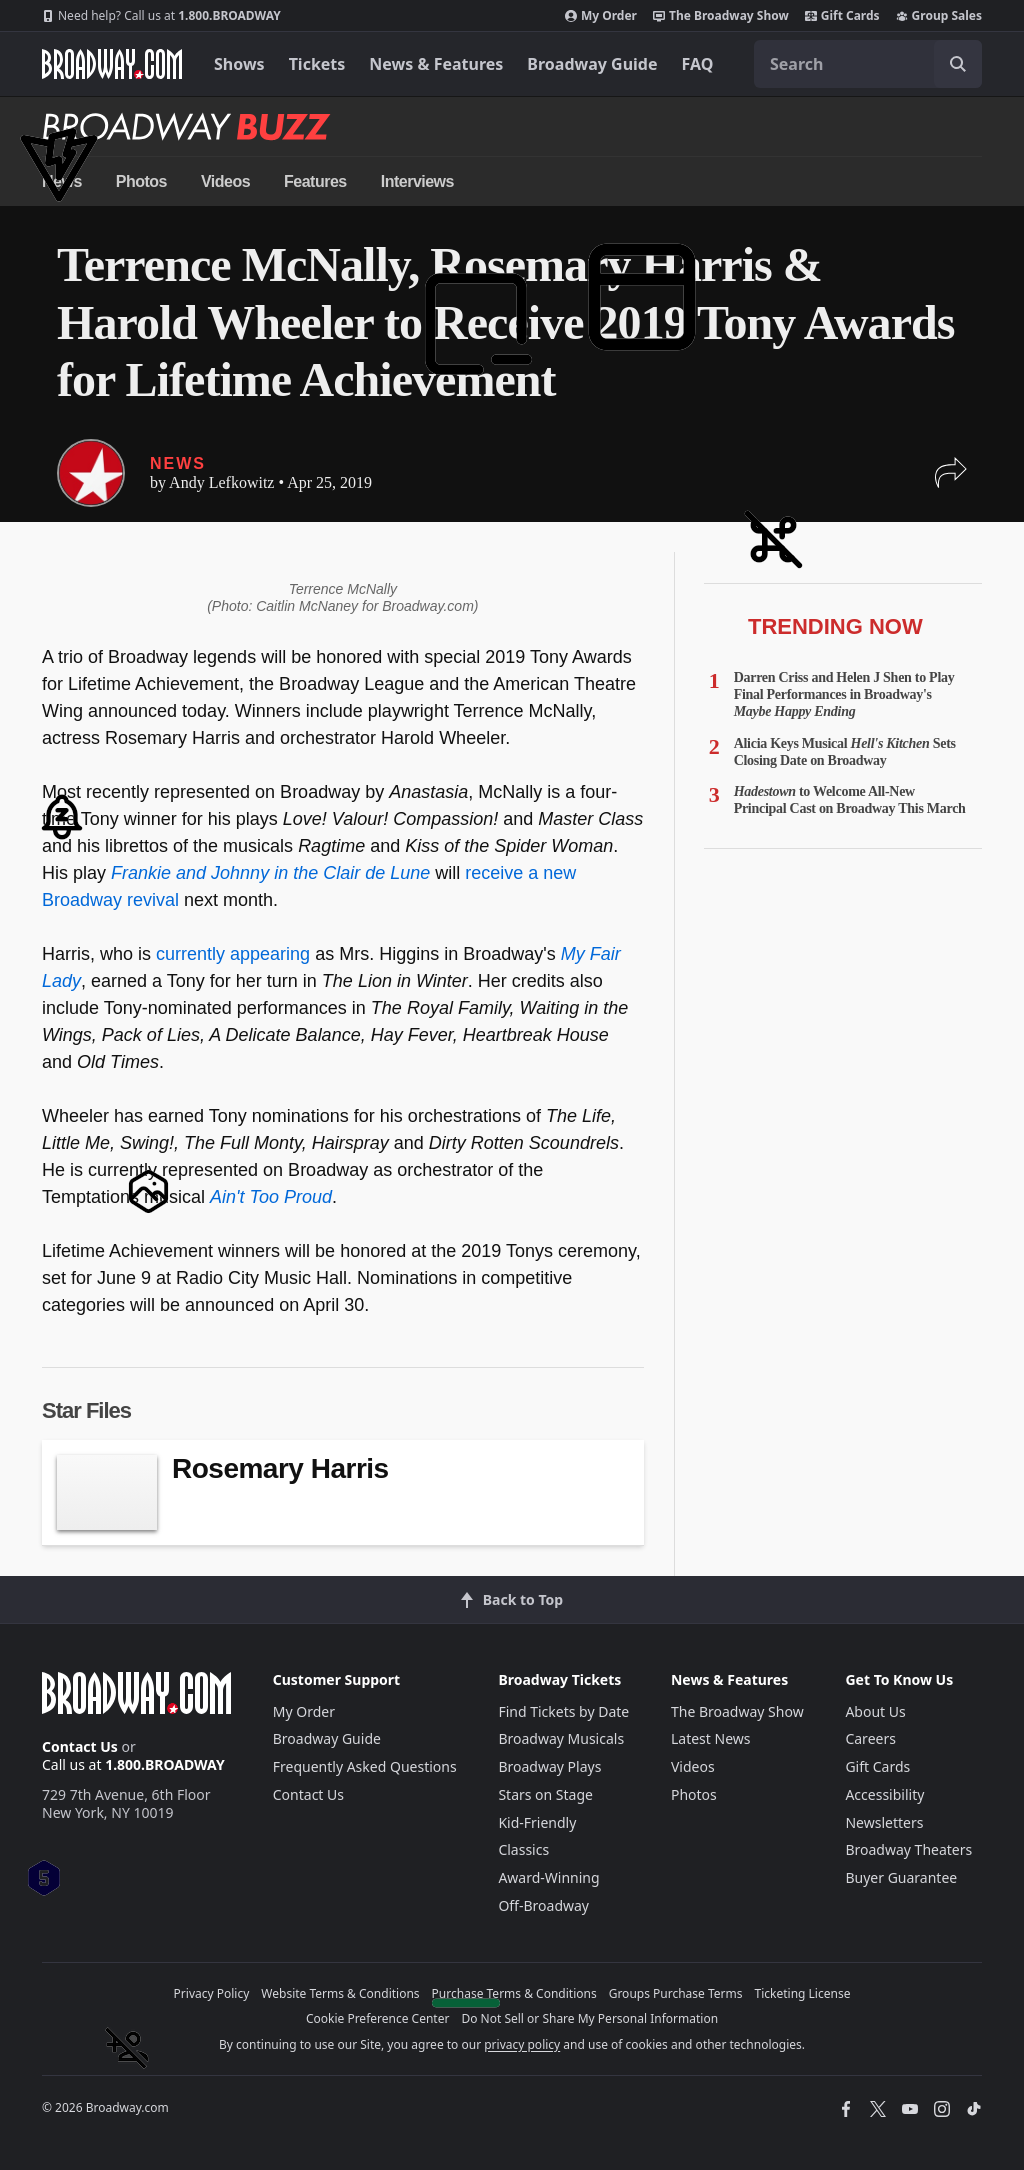 The width and height of the screenshot is (1024, 2170). Describe the element at coordinates (62, 817) in the screenshot. I see `snooze notifications` at that location.